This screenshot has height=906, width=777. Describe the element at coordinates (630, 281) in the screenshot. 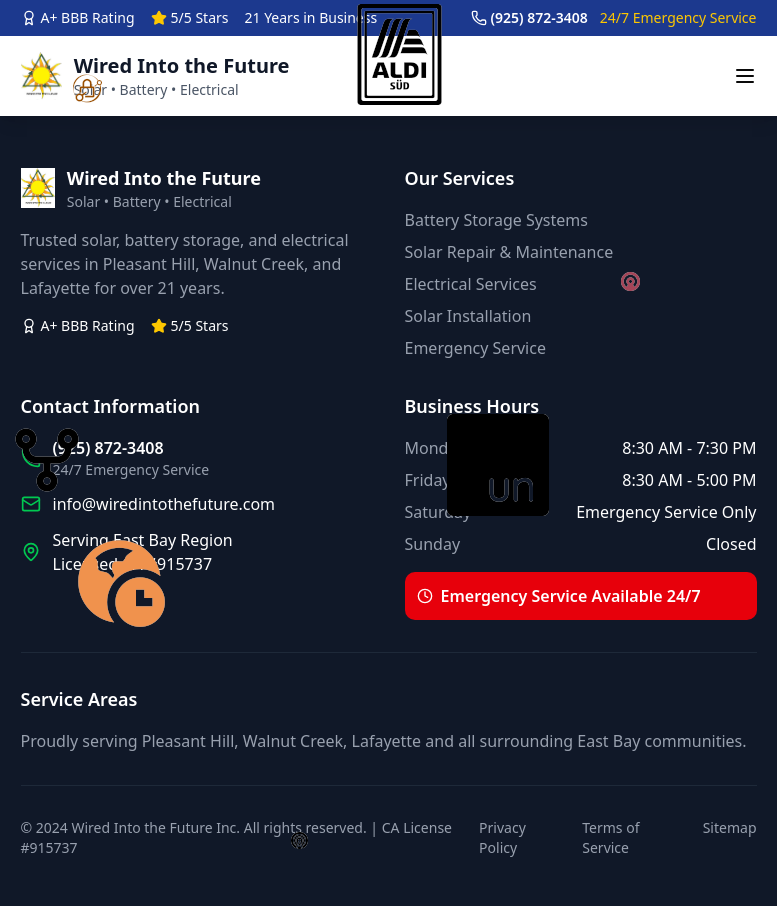

I see `open the Castro podcast app` at that location.